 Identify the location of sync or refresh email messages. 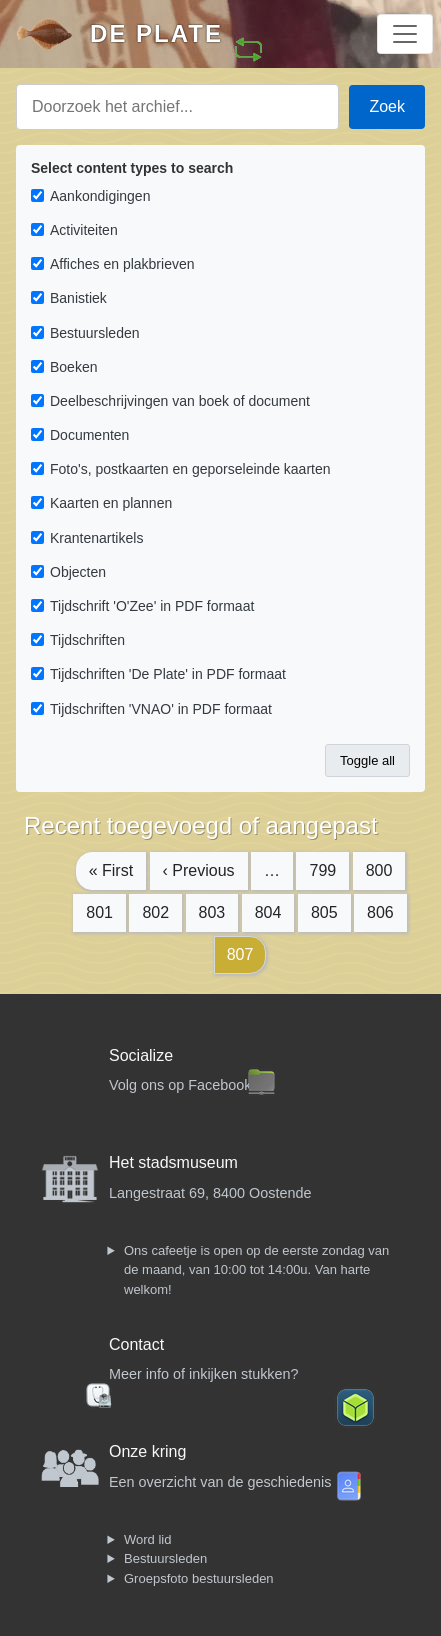
(248, 49).